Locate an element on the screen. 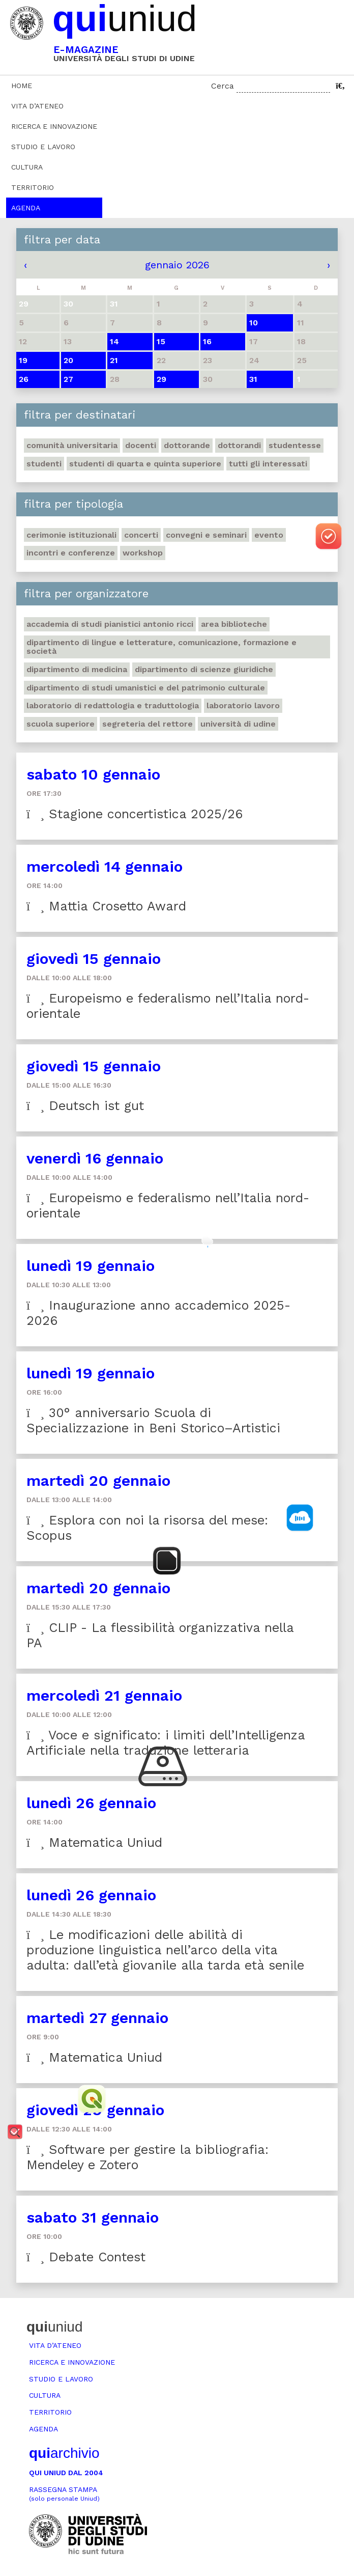 Image resolution: width=354 pixels, height=2576 pixels. open dconf editor to modify system configuration settings is located at coordinates (329, 536).